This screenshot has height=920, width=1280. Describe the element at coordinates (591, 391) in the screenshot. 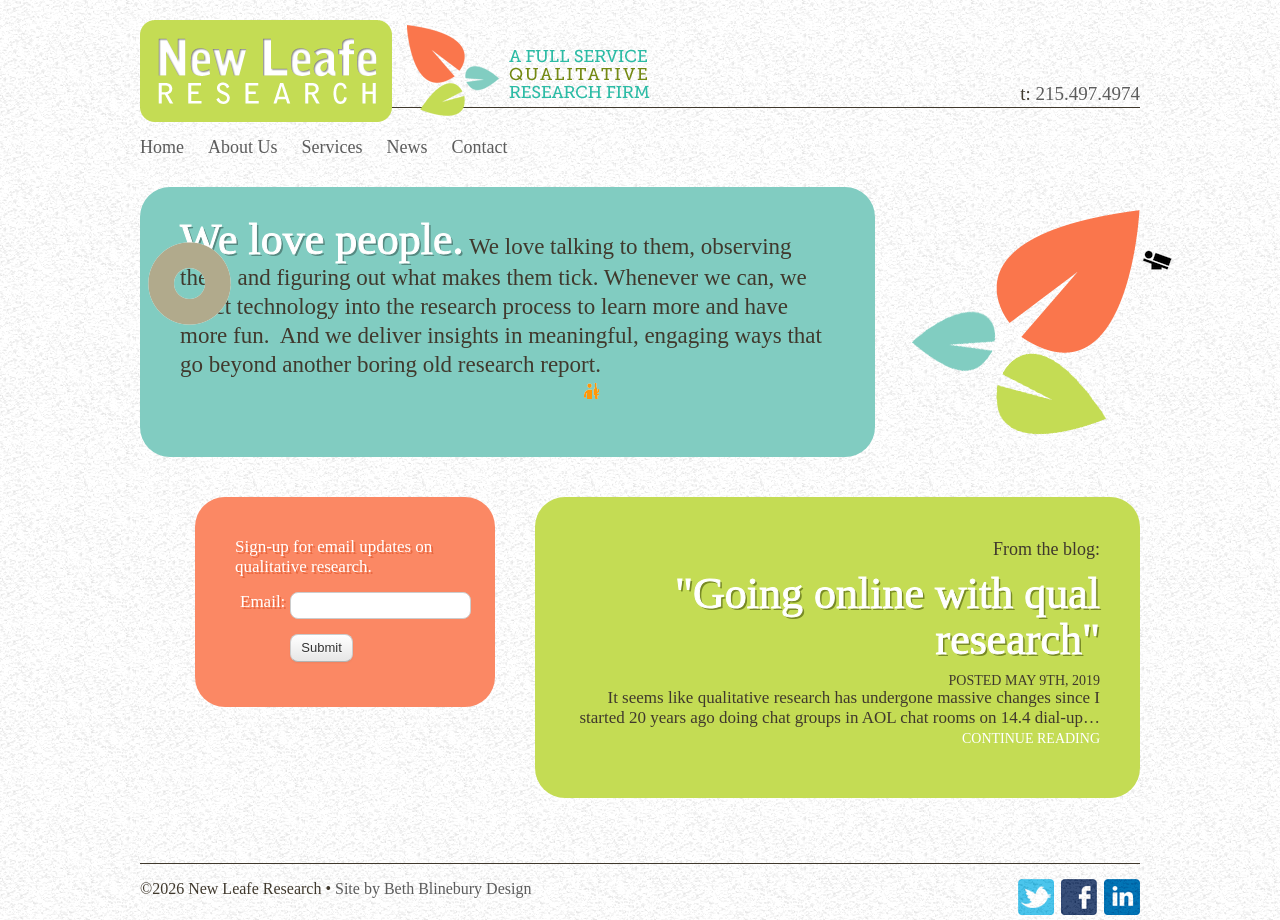

I see `indicates military or armed personnel` at that location.